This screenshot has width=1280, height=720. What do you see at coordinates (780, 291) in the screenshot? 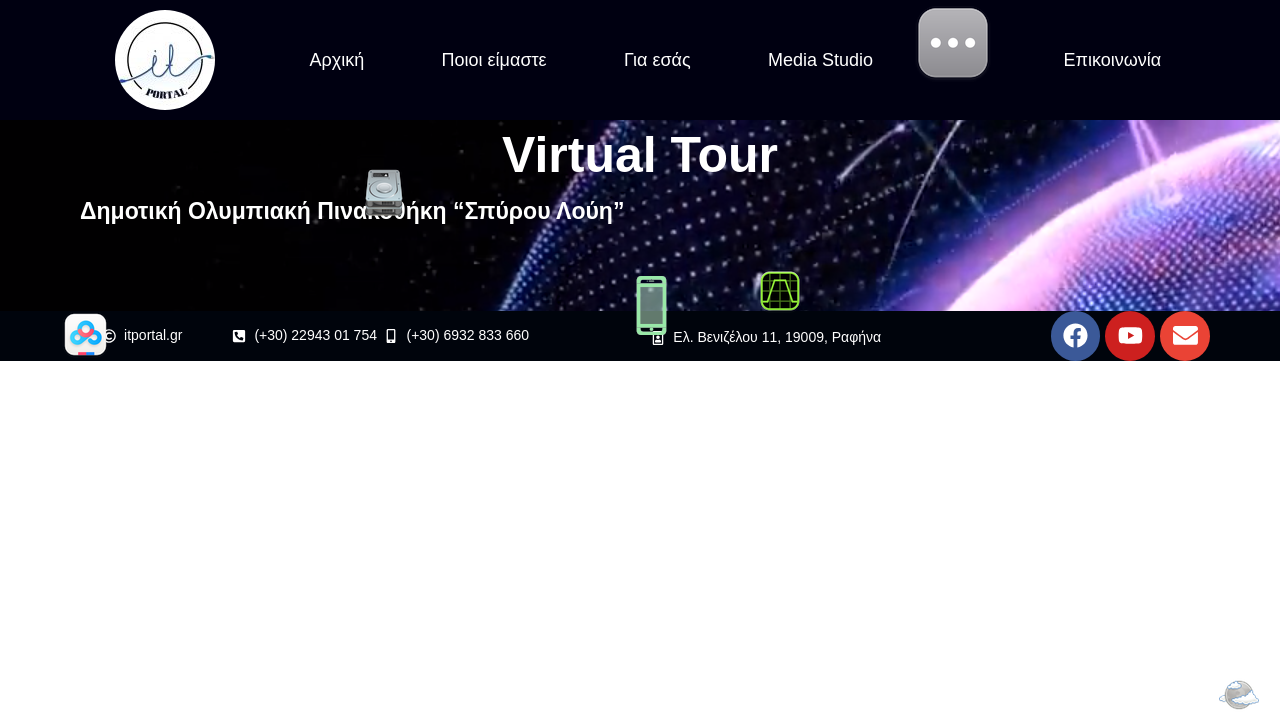
I see `open gtkwave waveform viewer application` at bounding box center [780, 291].